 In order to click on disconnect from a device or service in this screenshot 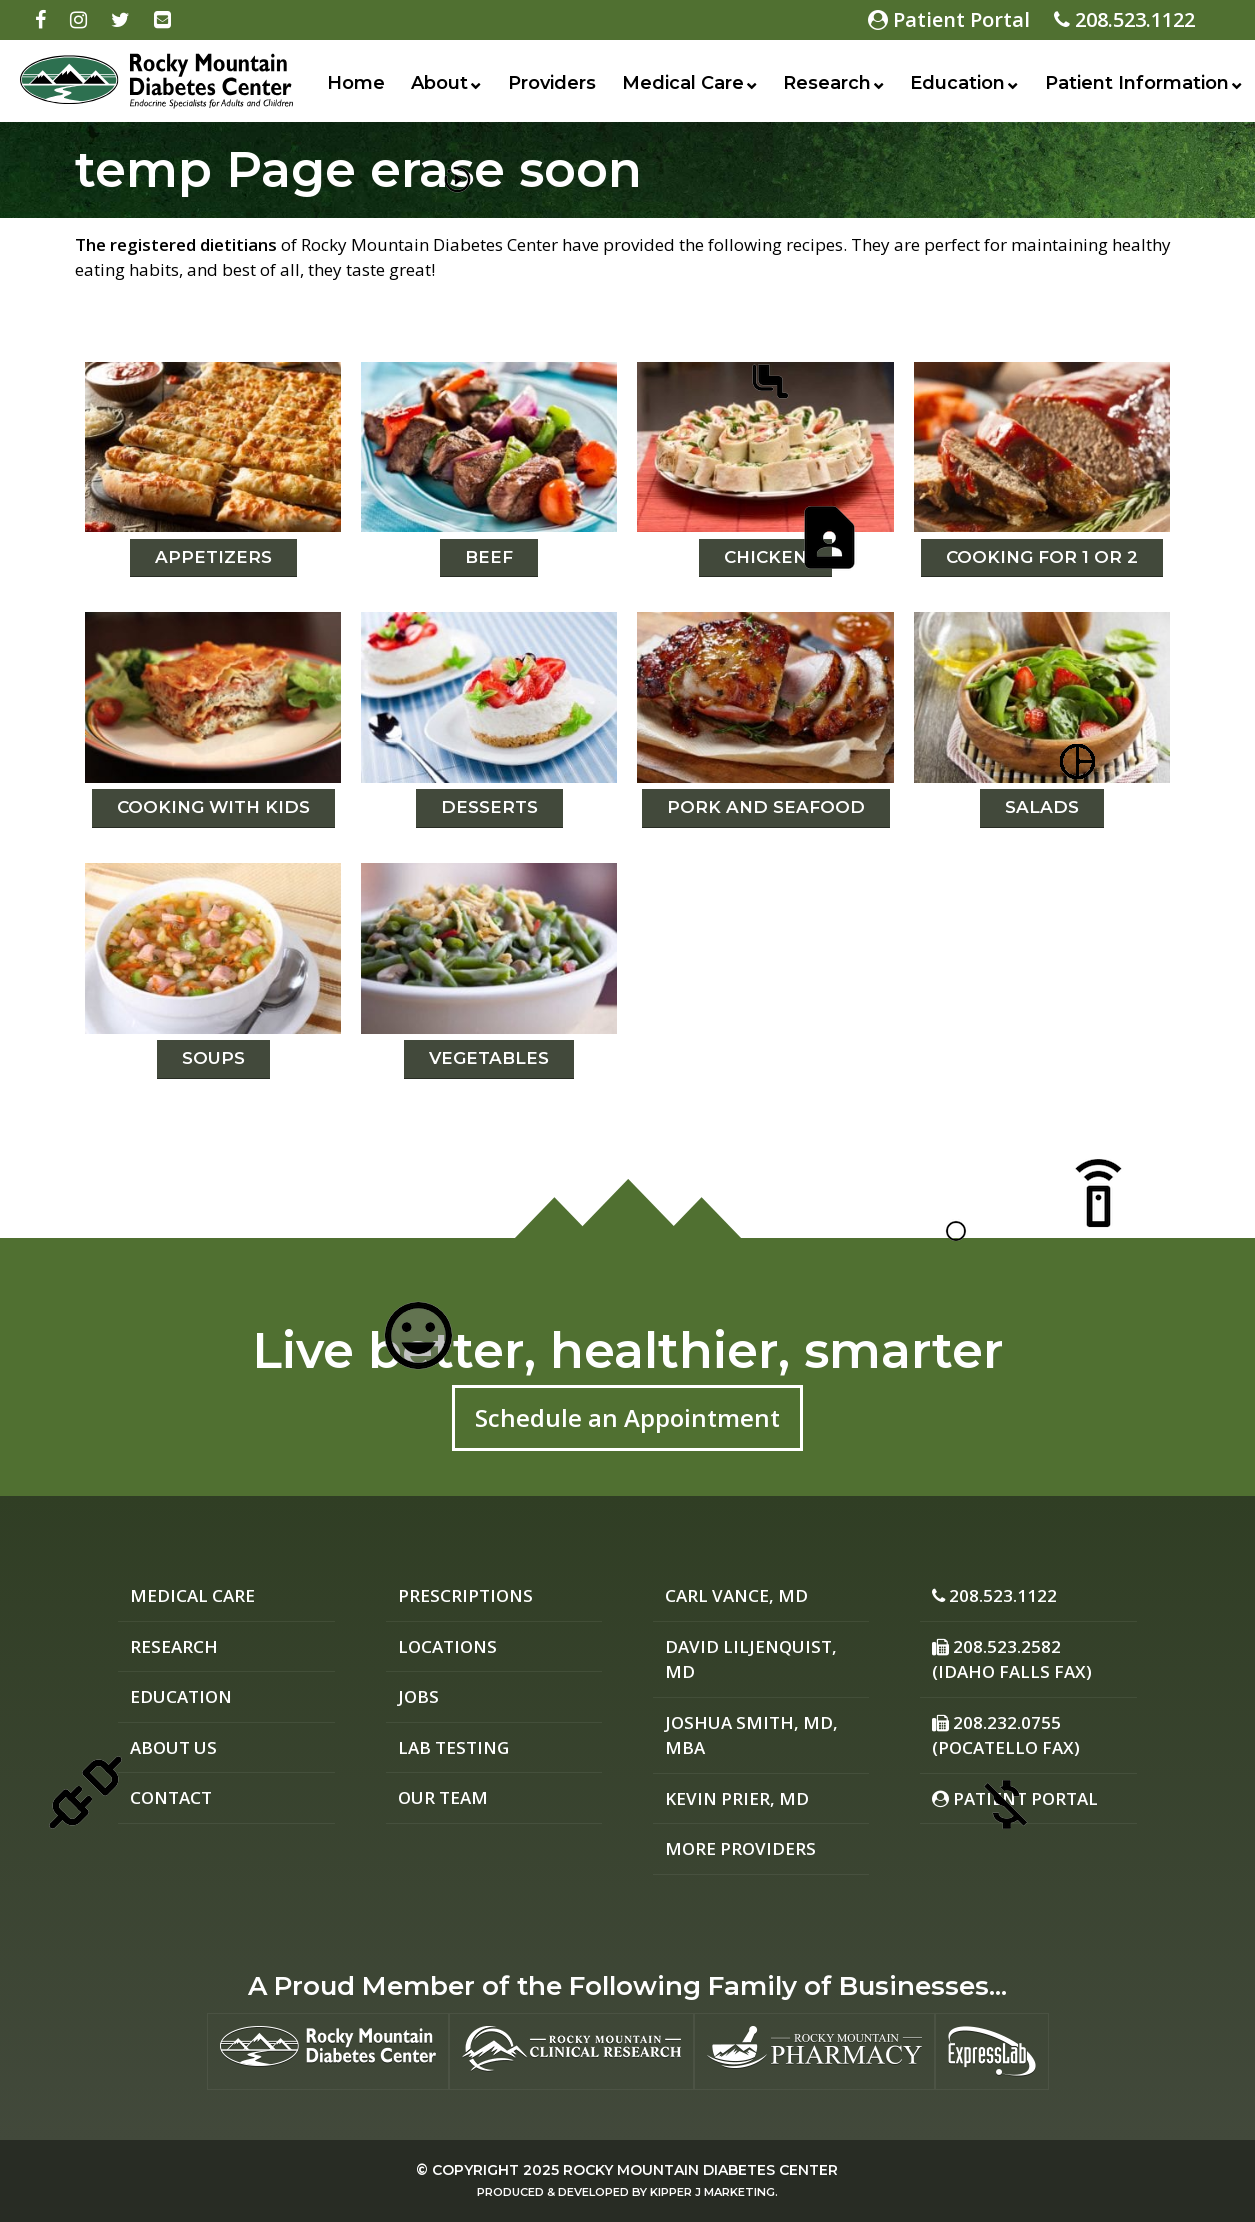, I will do `click(85, 1792)`.